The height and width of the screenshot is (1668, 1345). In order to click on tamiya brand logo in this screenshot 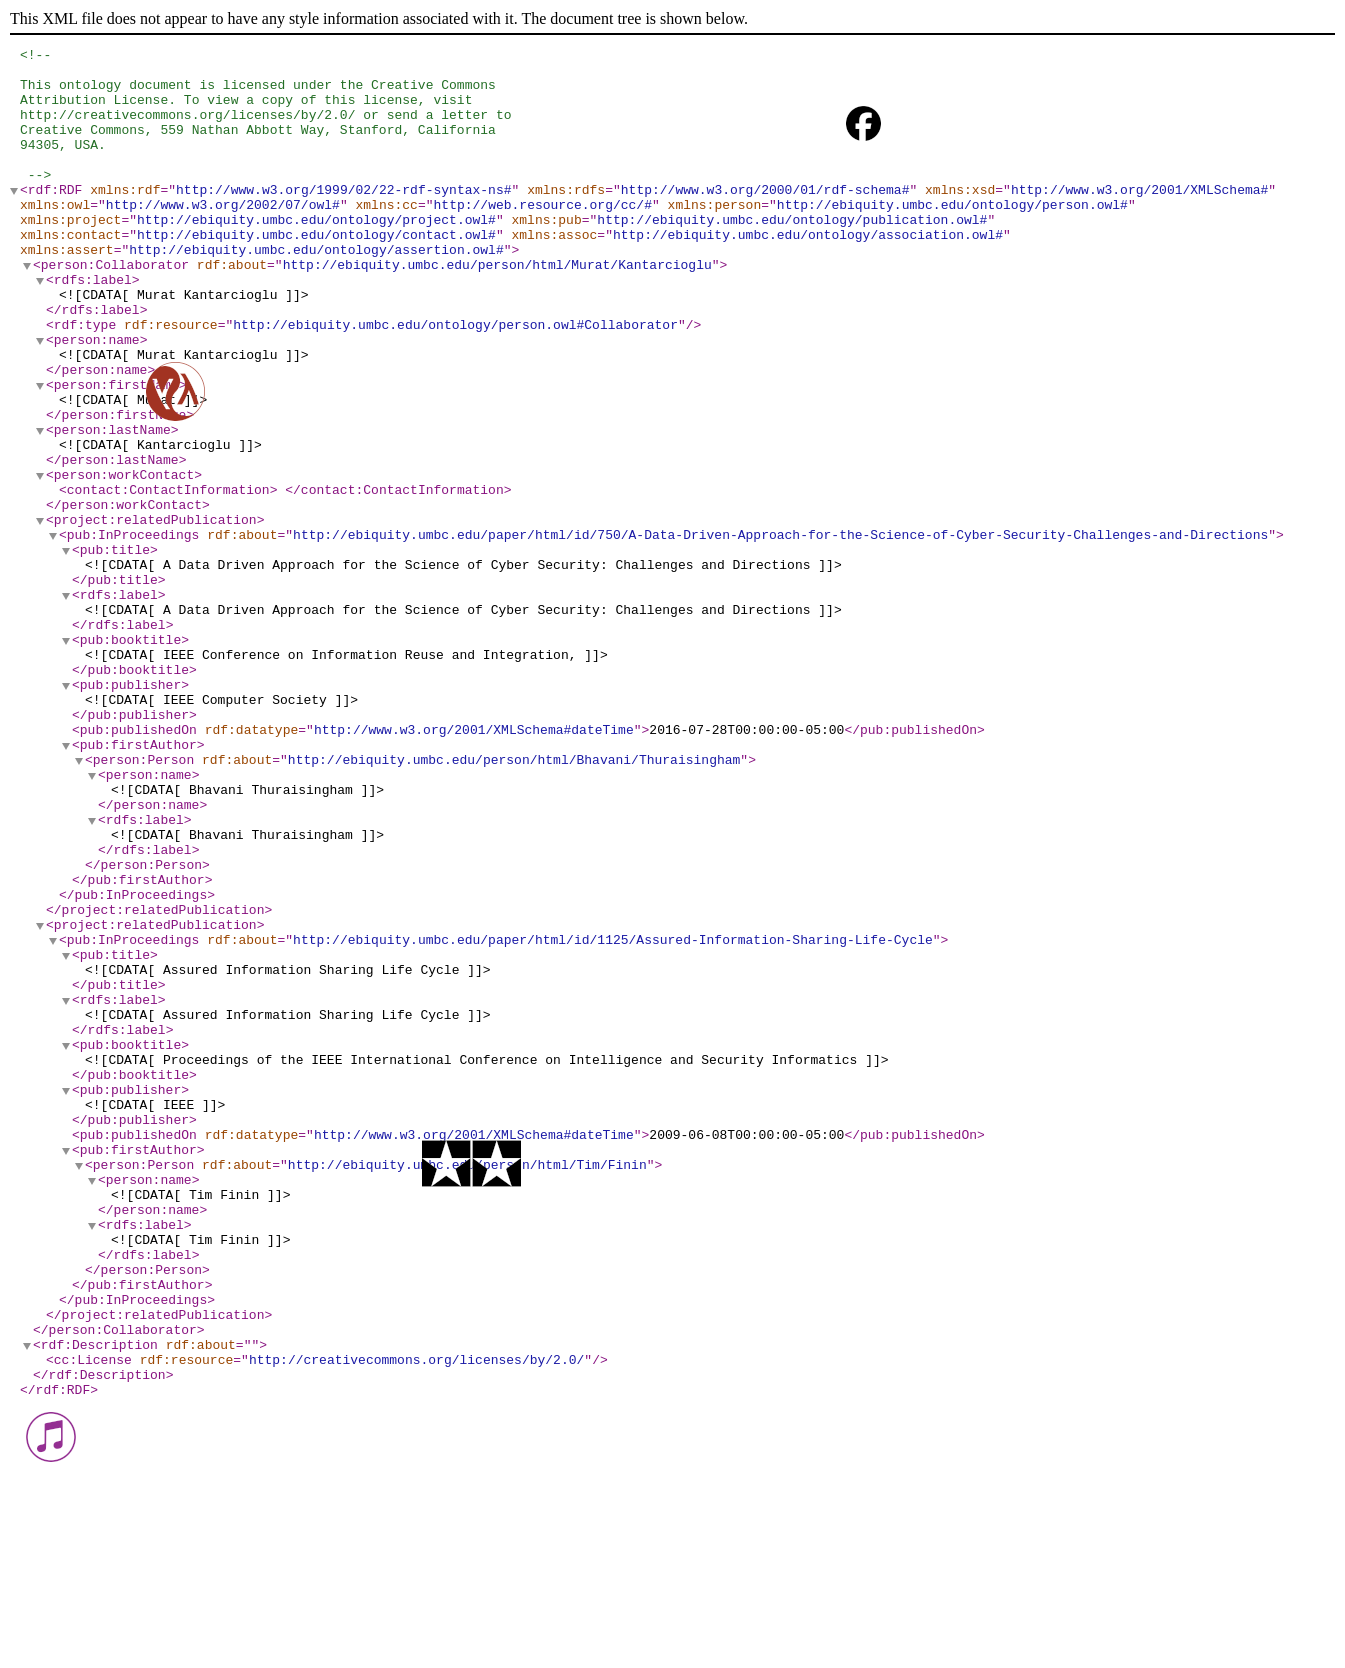, I will do `click(471, 1163)`.